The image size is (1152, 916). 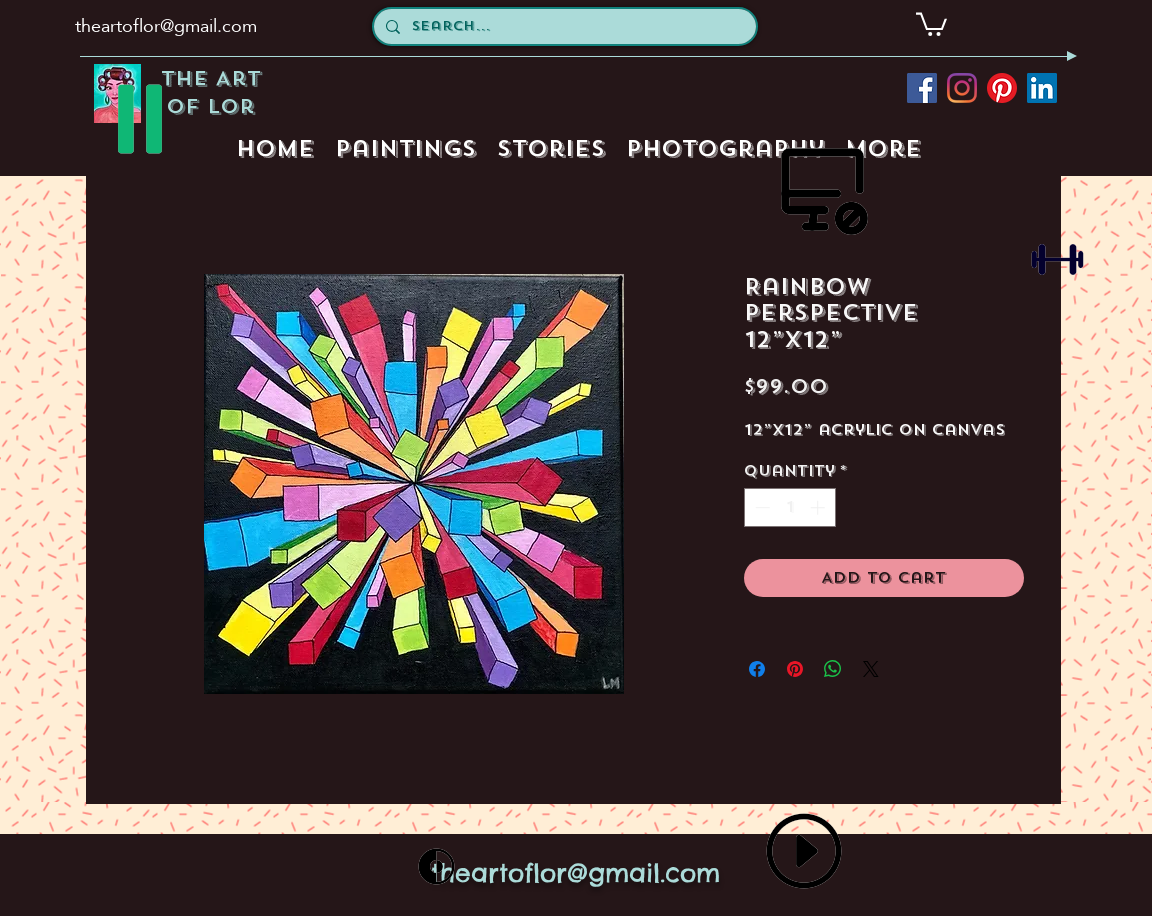 What do you see at coordinates (804, 851) in the screenshot?
I see `play media or video content` at bounding box center [804, 851].